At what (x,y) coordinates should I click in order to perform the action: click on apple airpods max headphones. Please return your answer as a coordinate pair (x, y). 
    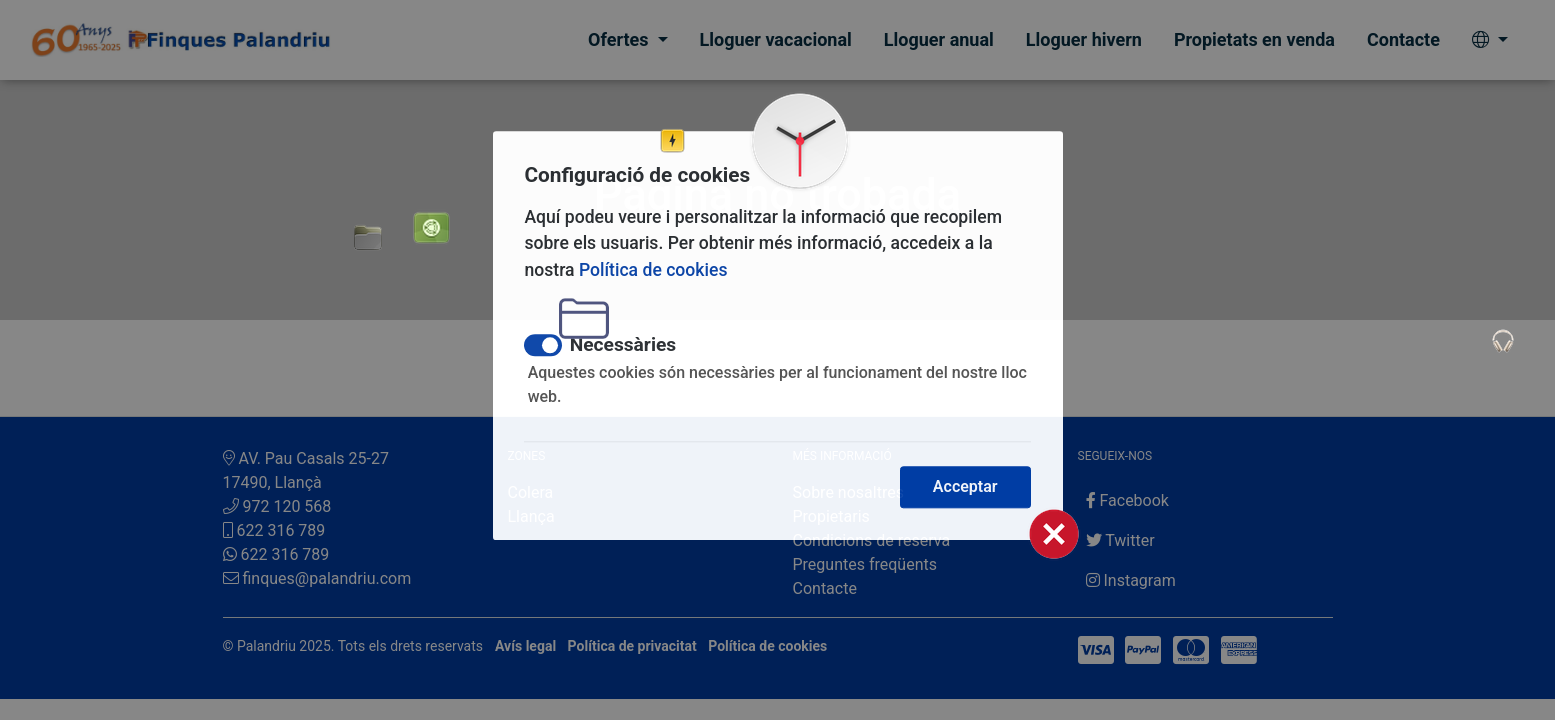
    Looking at the image, I should click on (1503, 341).